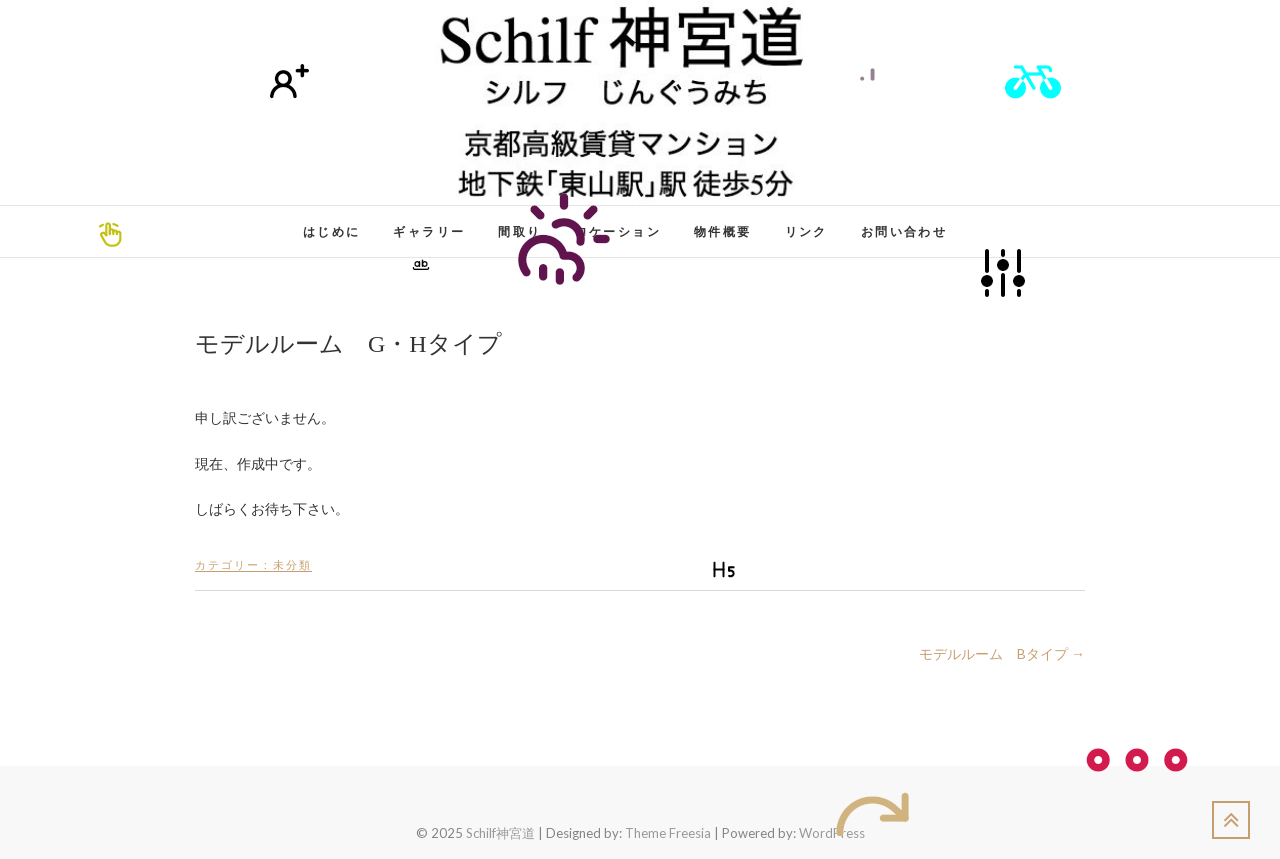 Image resolution: width=1280 pixels, height=859 pixels. I want to click on toggle whole word matching in search, so click(421, 264).